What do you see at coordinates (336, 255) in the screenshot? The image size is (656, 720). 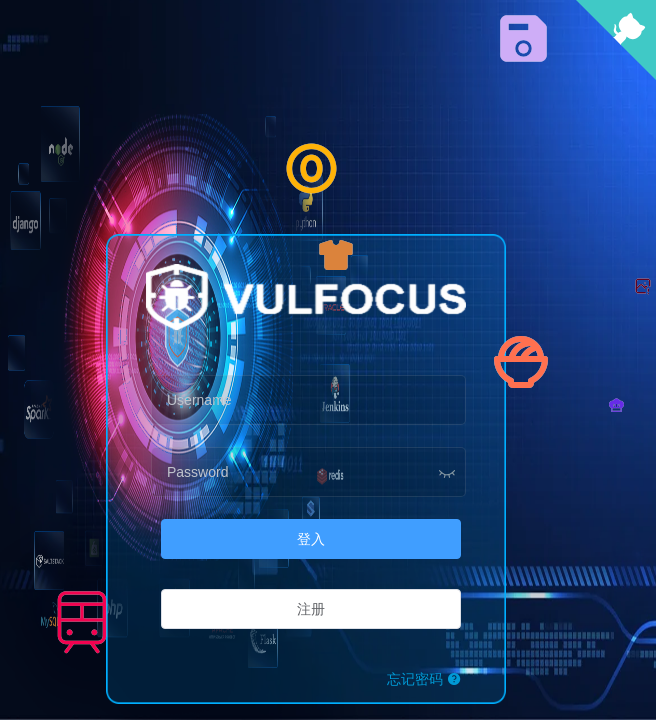 I see `browse clothing or apparel items` at bounding box center [336, 255].